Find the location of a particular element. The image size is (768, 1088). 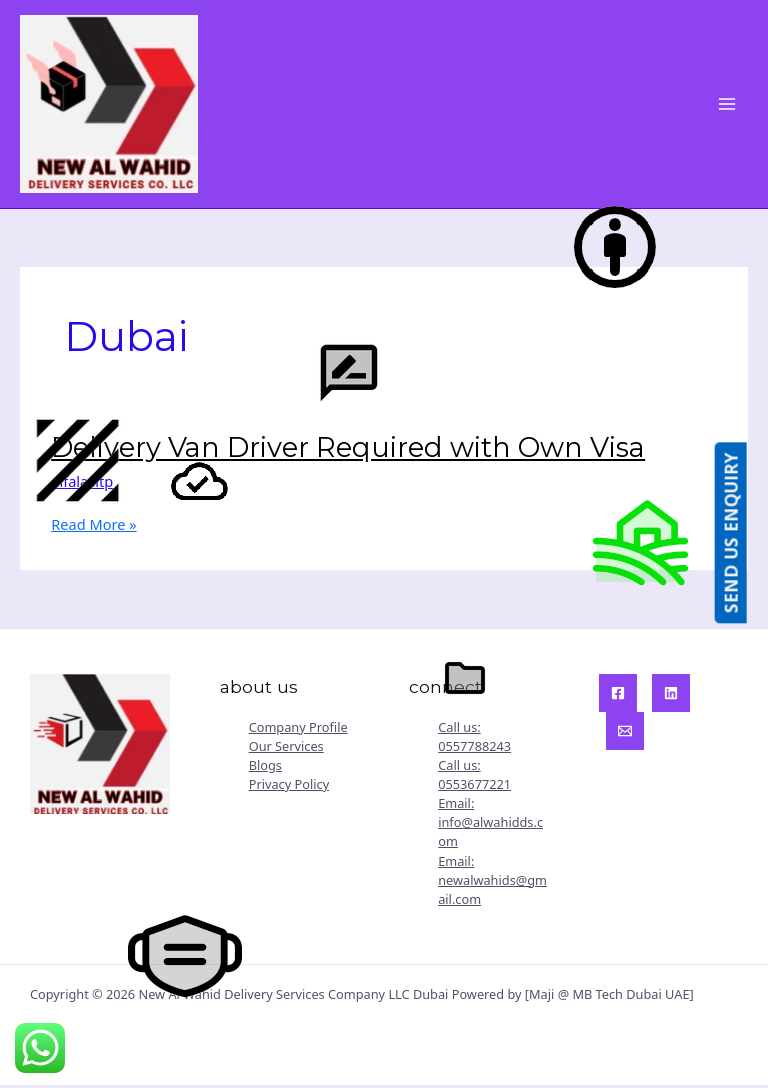

write a review or feedback is located at coordinates (349, 373).